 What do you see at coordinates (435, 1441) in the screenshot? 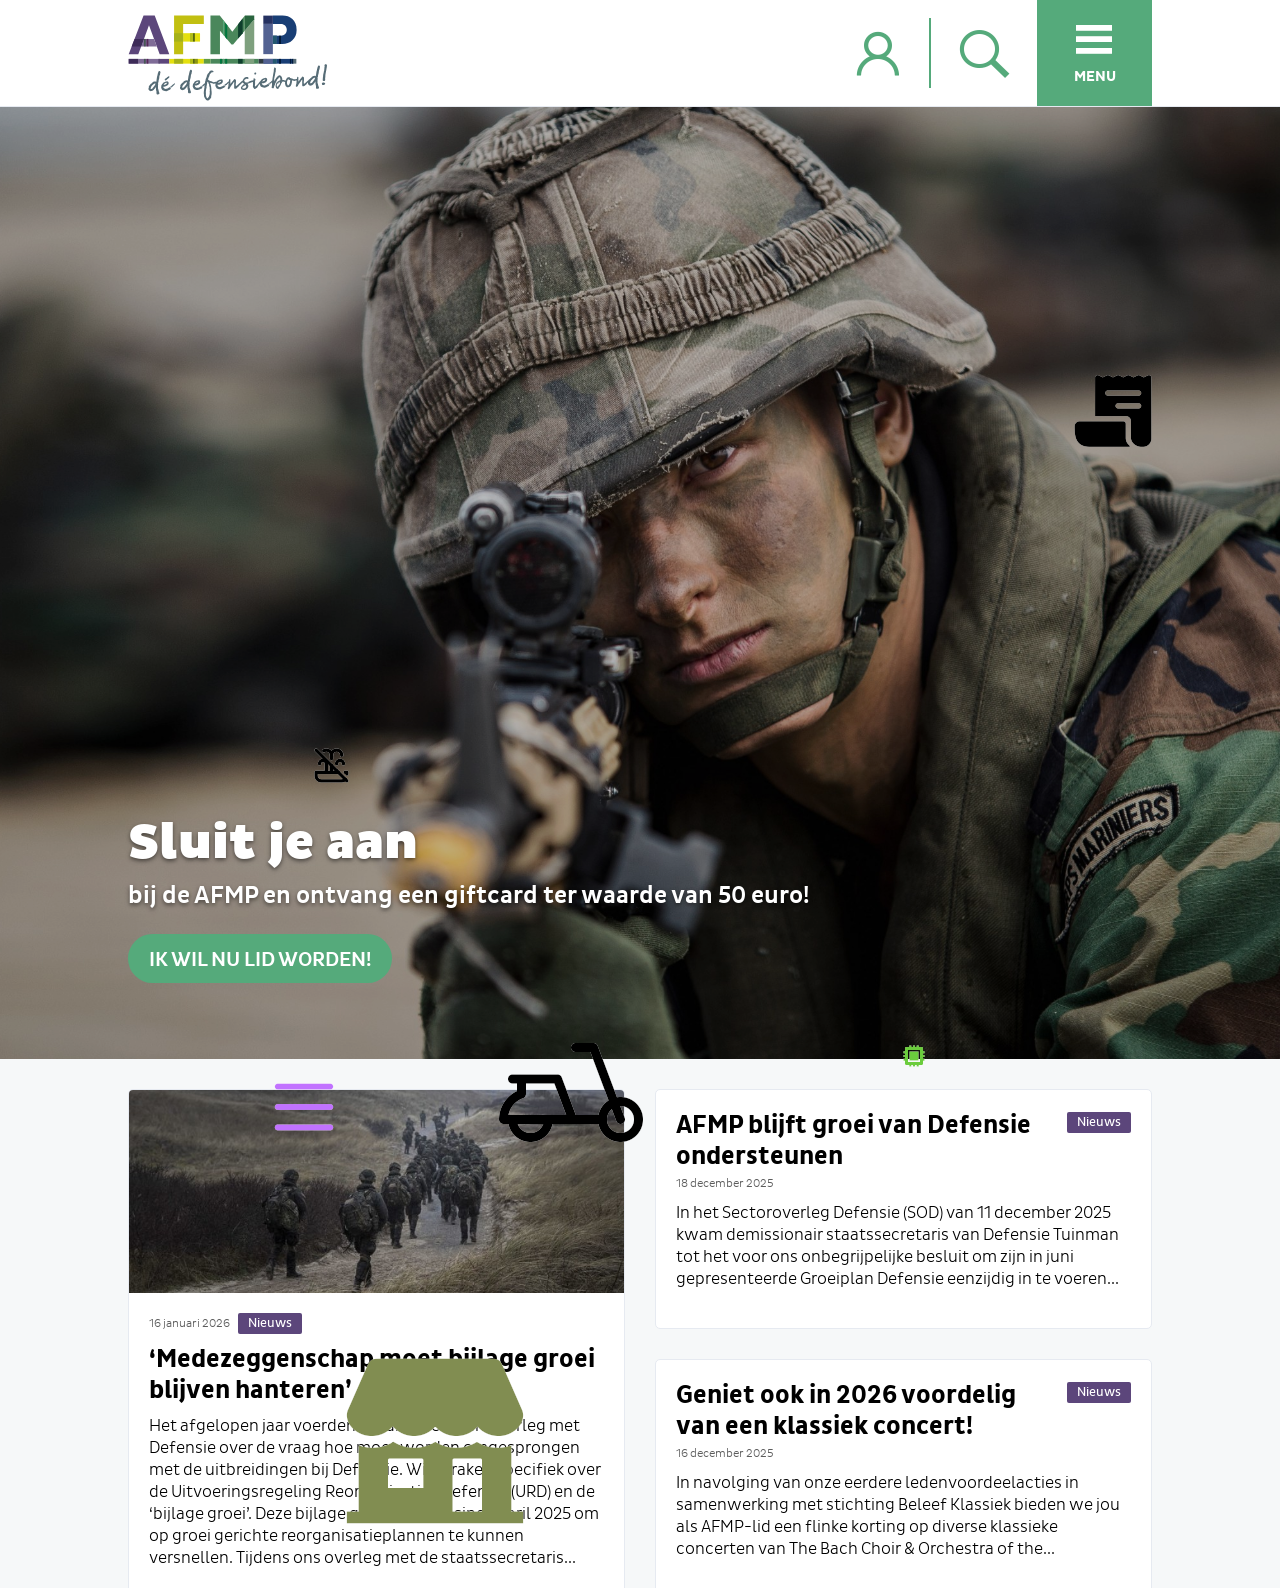
I see `browse or access the marketplace` at bounding box center [435, 1441].